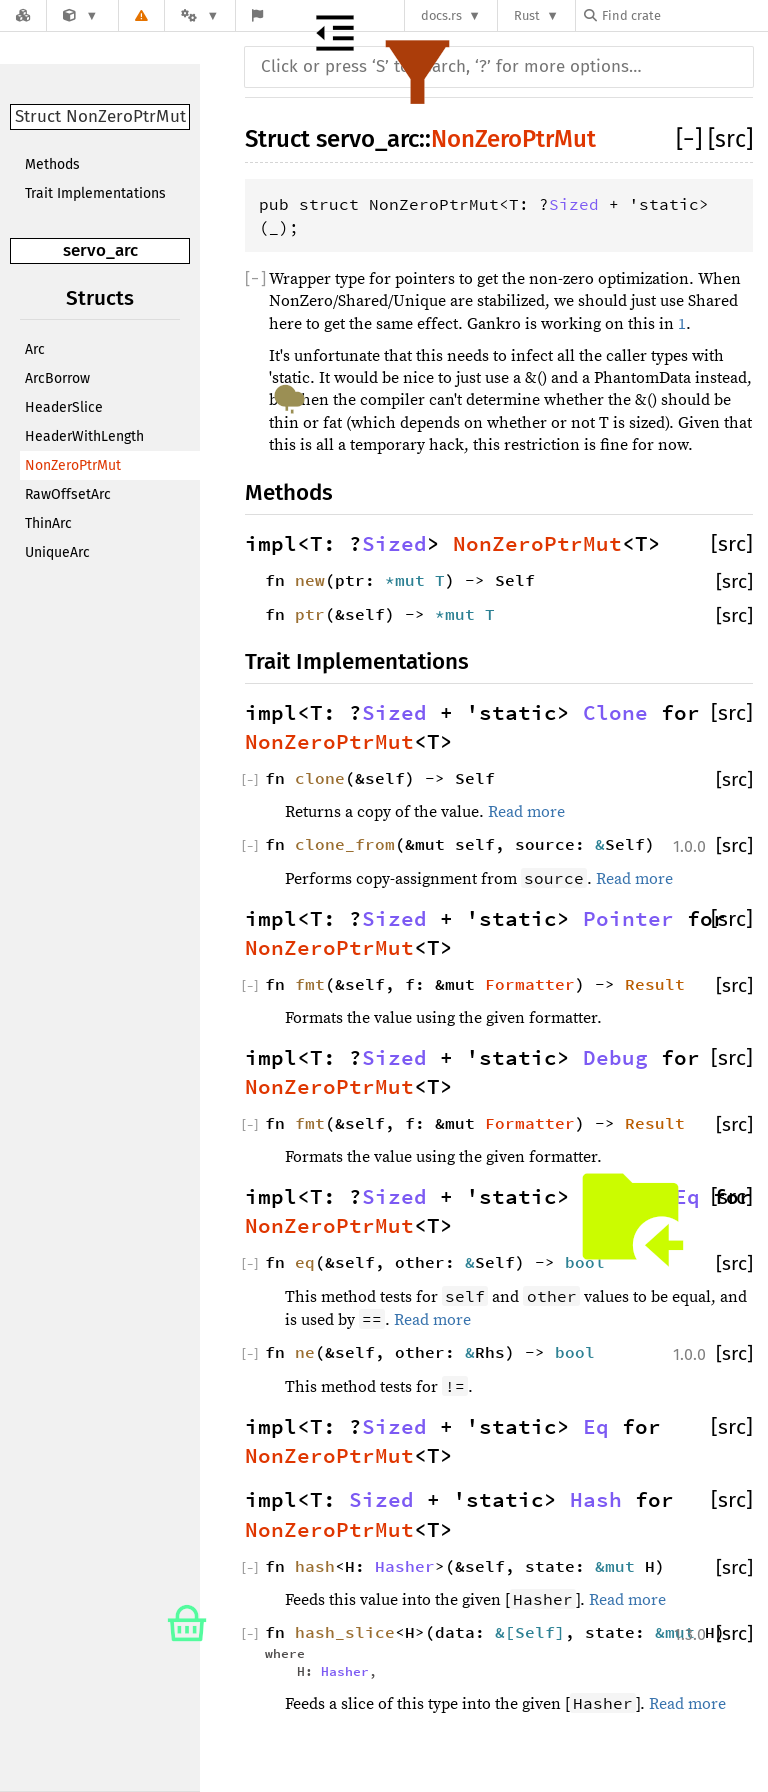 This screenshot has height=1792, width=768. I want to click on view received files or downloads, so click(630, 1216).